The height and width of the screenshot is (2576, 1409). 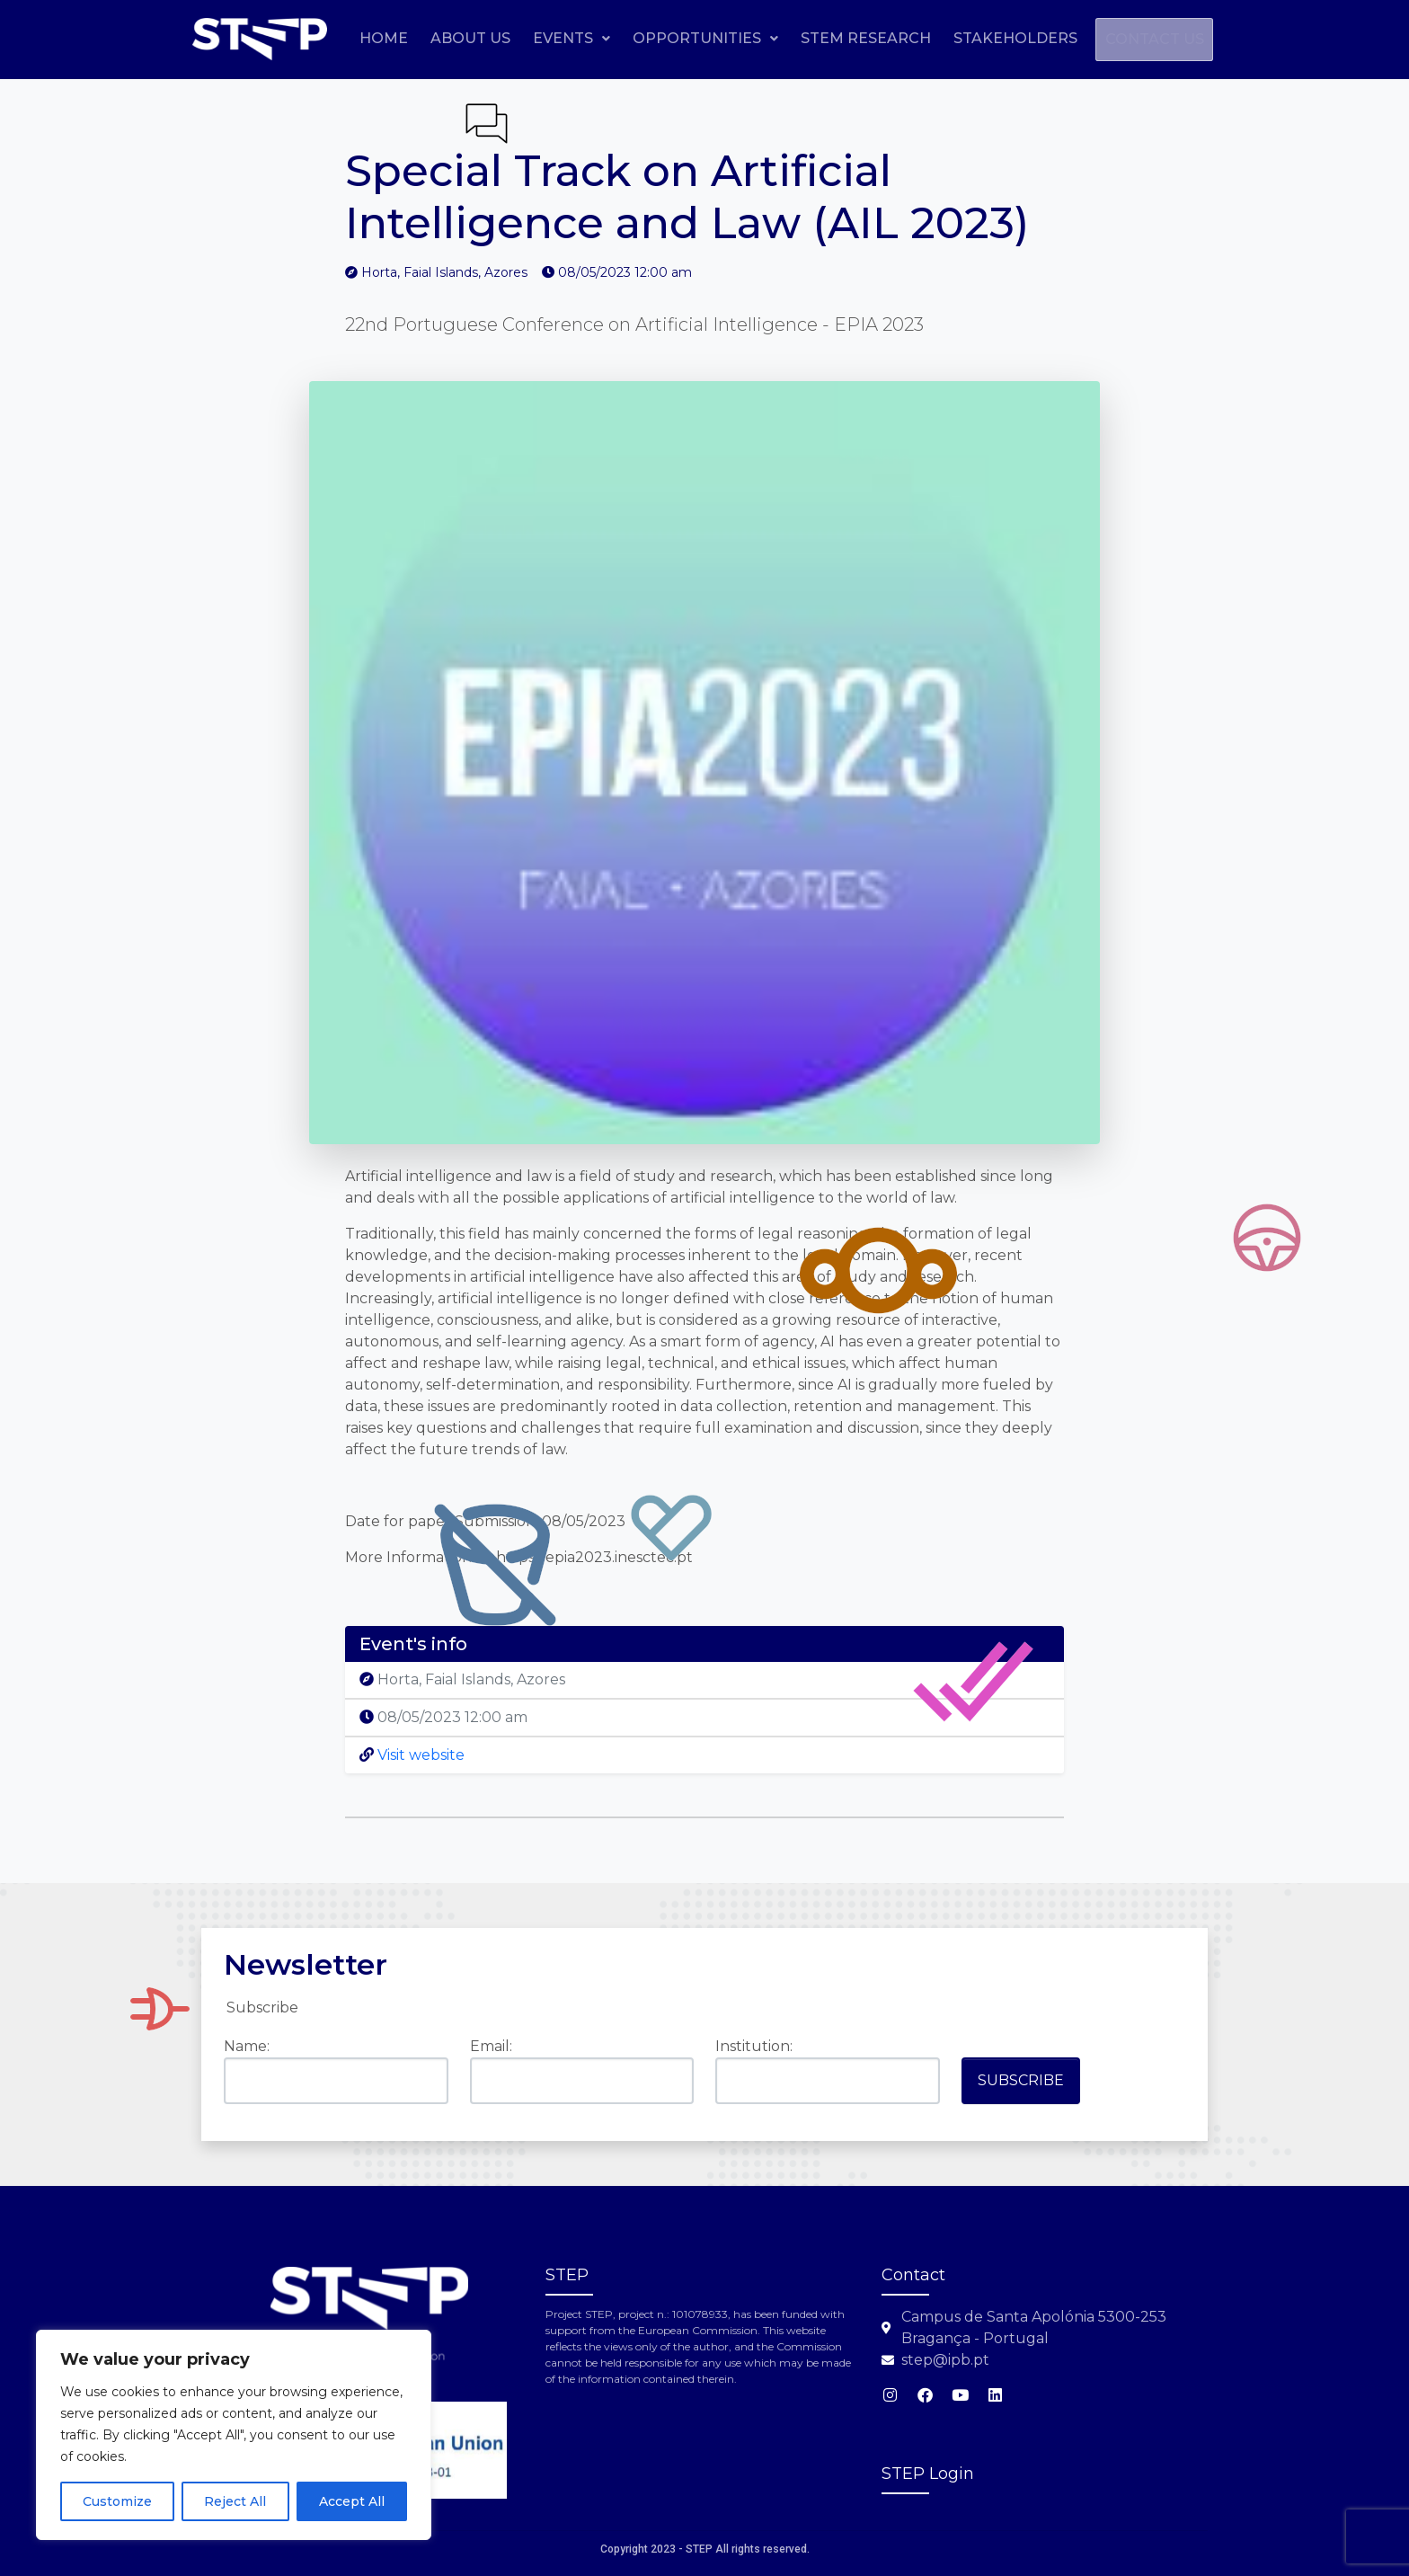 I want to click on open nextcloud app, so click(x=878, y=1270).